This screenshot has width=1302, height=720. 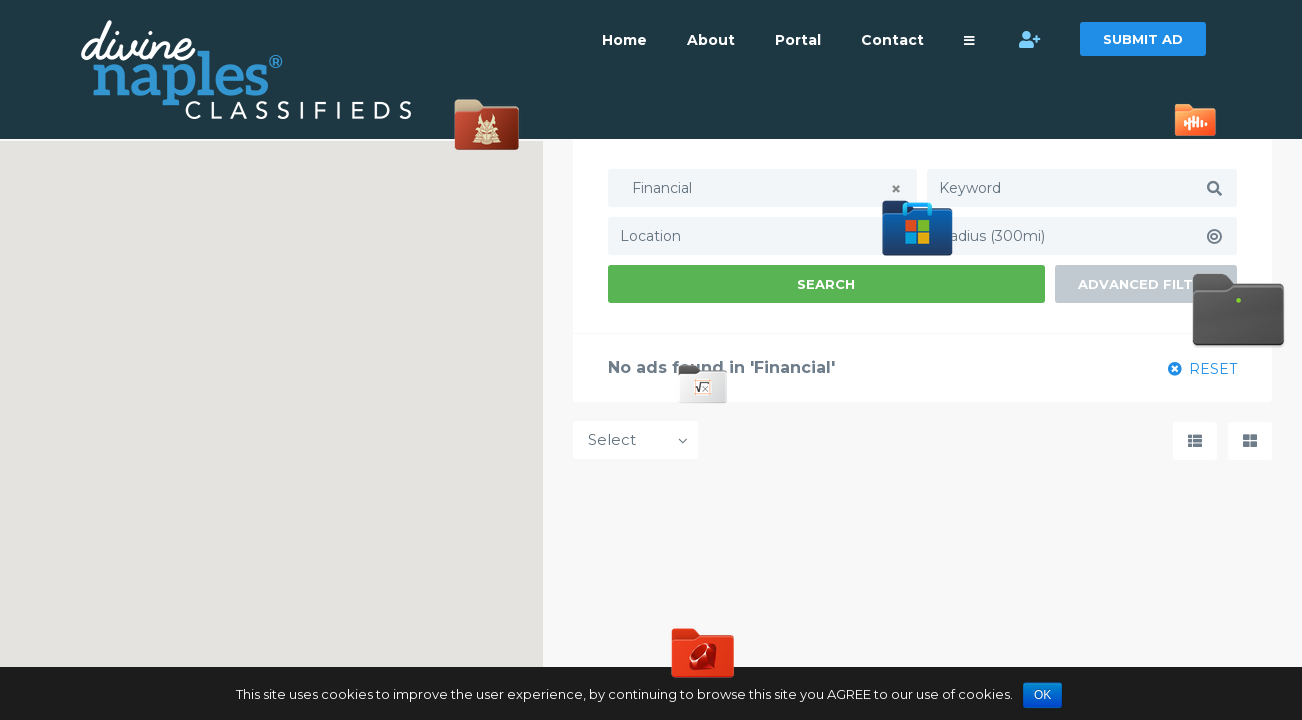 I want to click on folder for storing historical Japanese or shogun-themed content, so click(x=486, y=126).